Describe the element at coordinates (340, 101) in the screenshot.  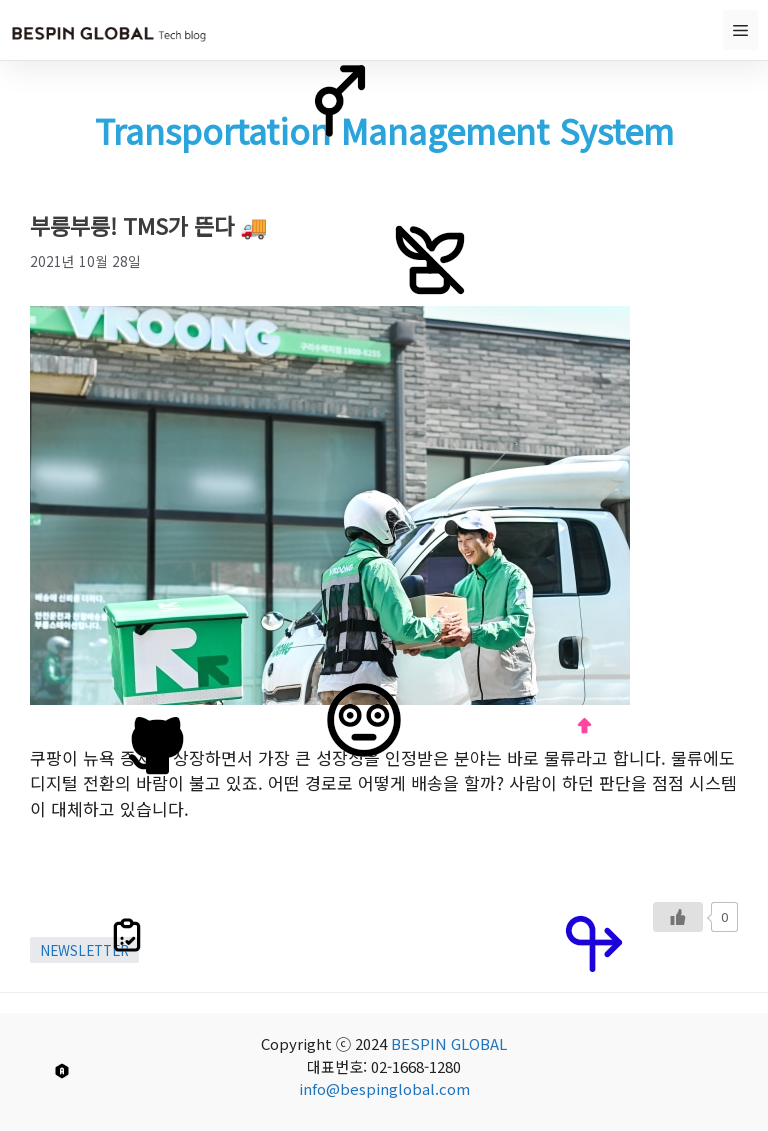
I see `take the last right exit at the roundabout` at that location.